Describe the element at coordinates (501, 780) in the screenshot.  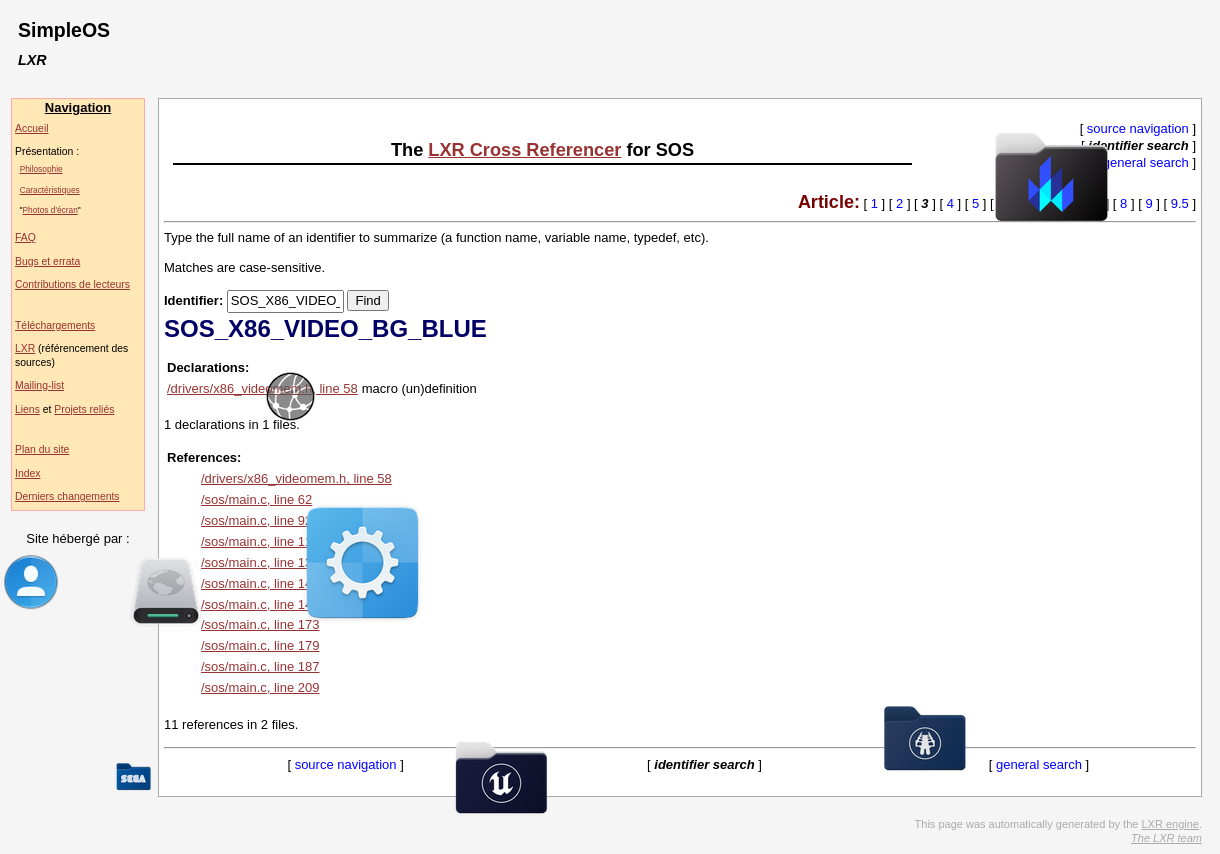
I see `folder containing Unreal Engine project files` at that location.